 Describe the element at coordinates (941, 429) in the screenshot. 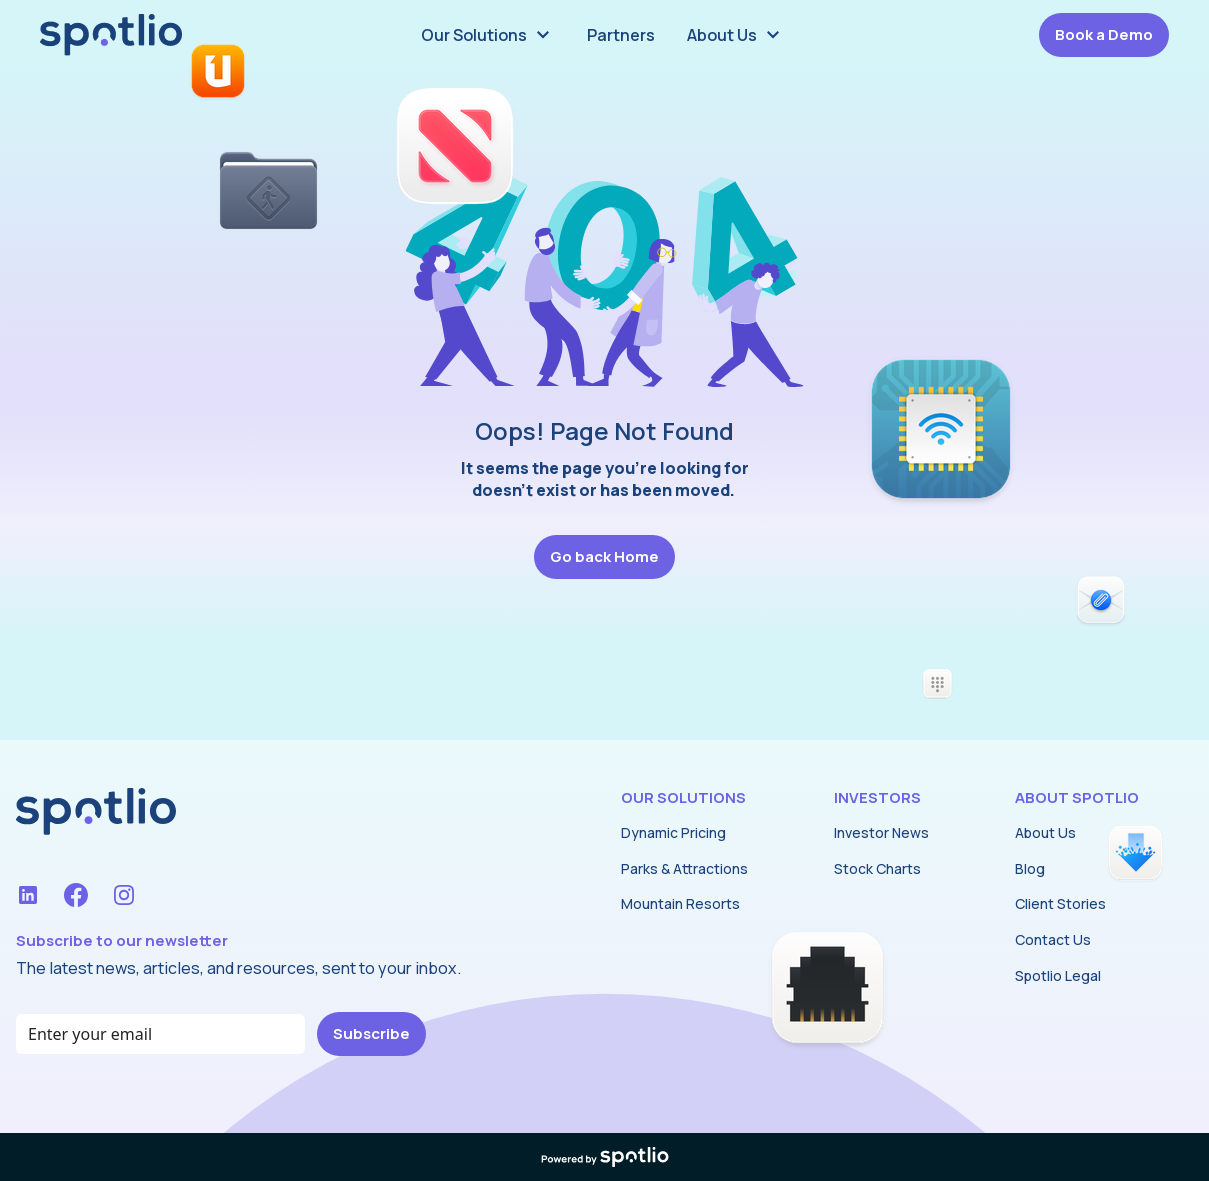

I see `view network adapter settings` at that location.